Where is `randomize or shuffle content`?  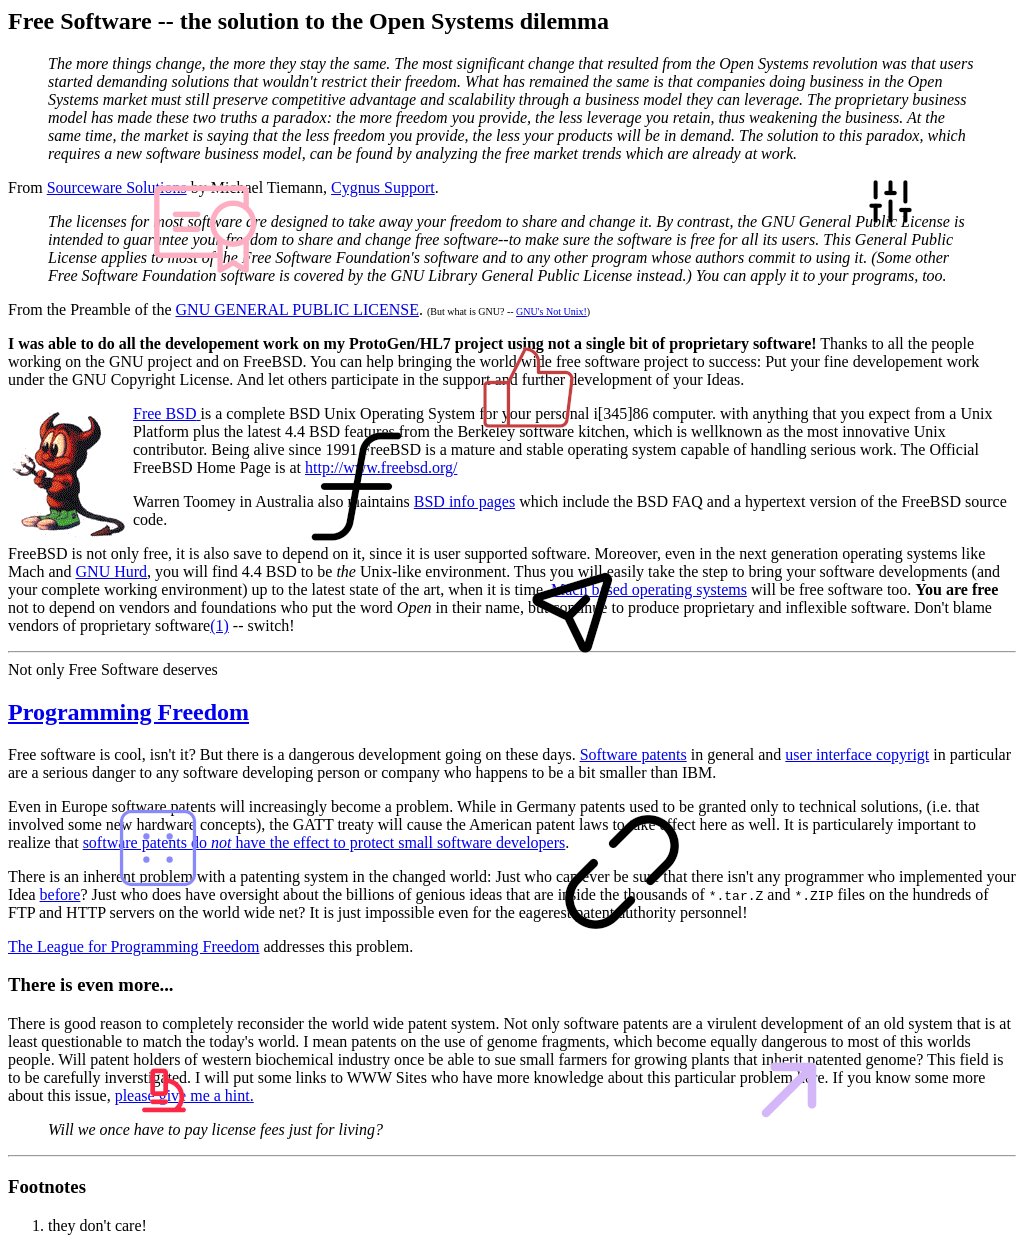
randomize or shuffle content is located at coordinates (158, 848).